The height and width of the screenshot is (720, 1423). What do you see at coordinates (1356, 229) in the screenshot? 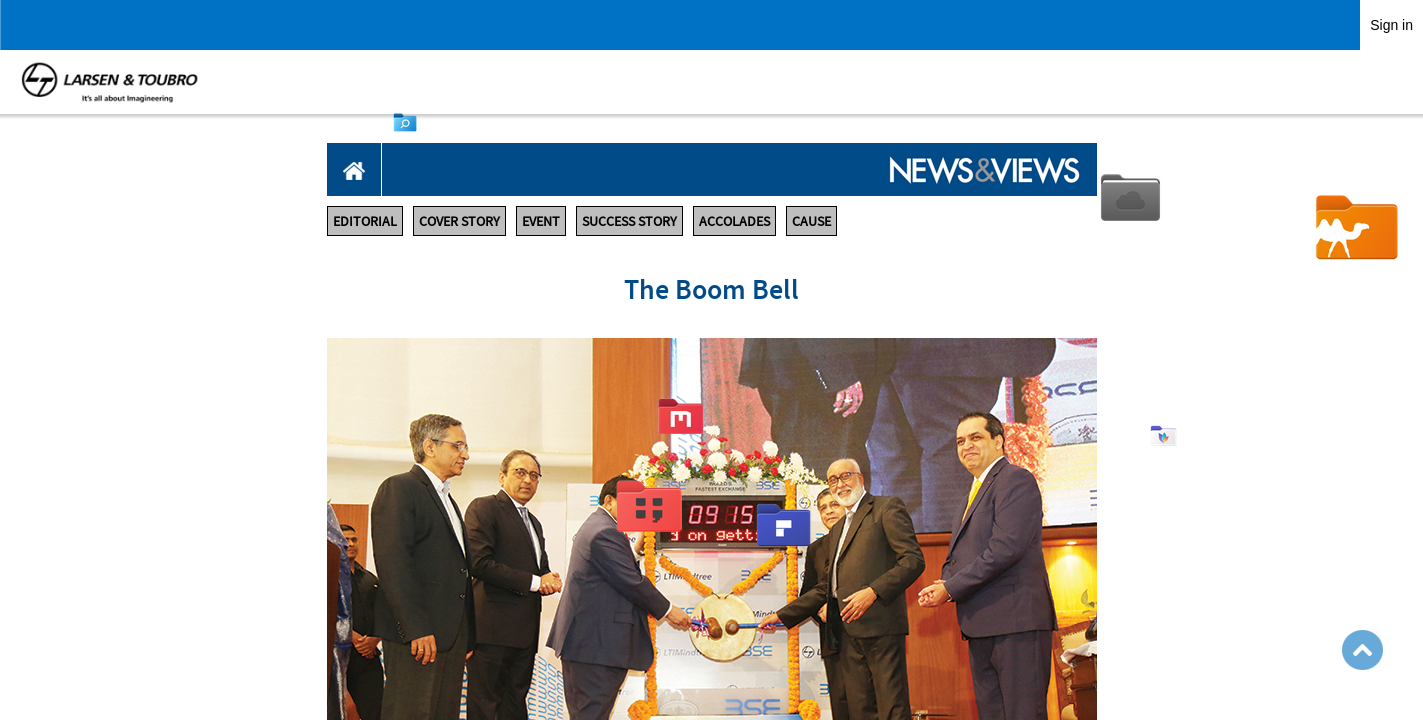
I see `folder containing OCaml programming files` at bounding box center [1356, 229].